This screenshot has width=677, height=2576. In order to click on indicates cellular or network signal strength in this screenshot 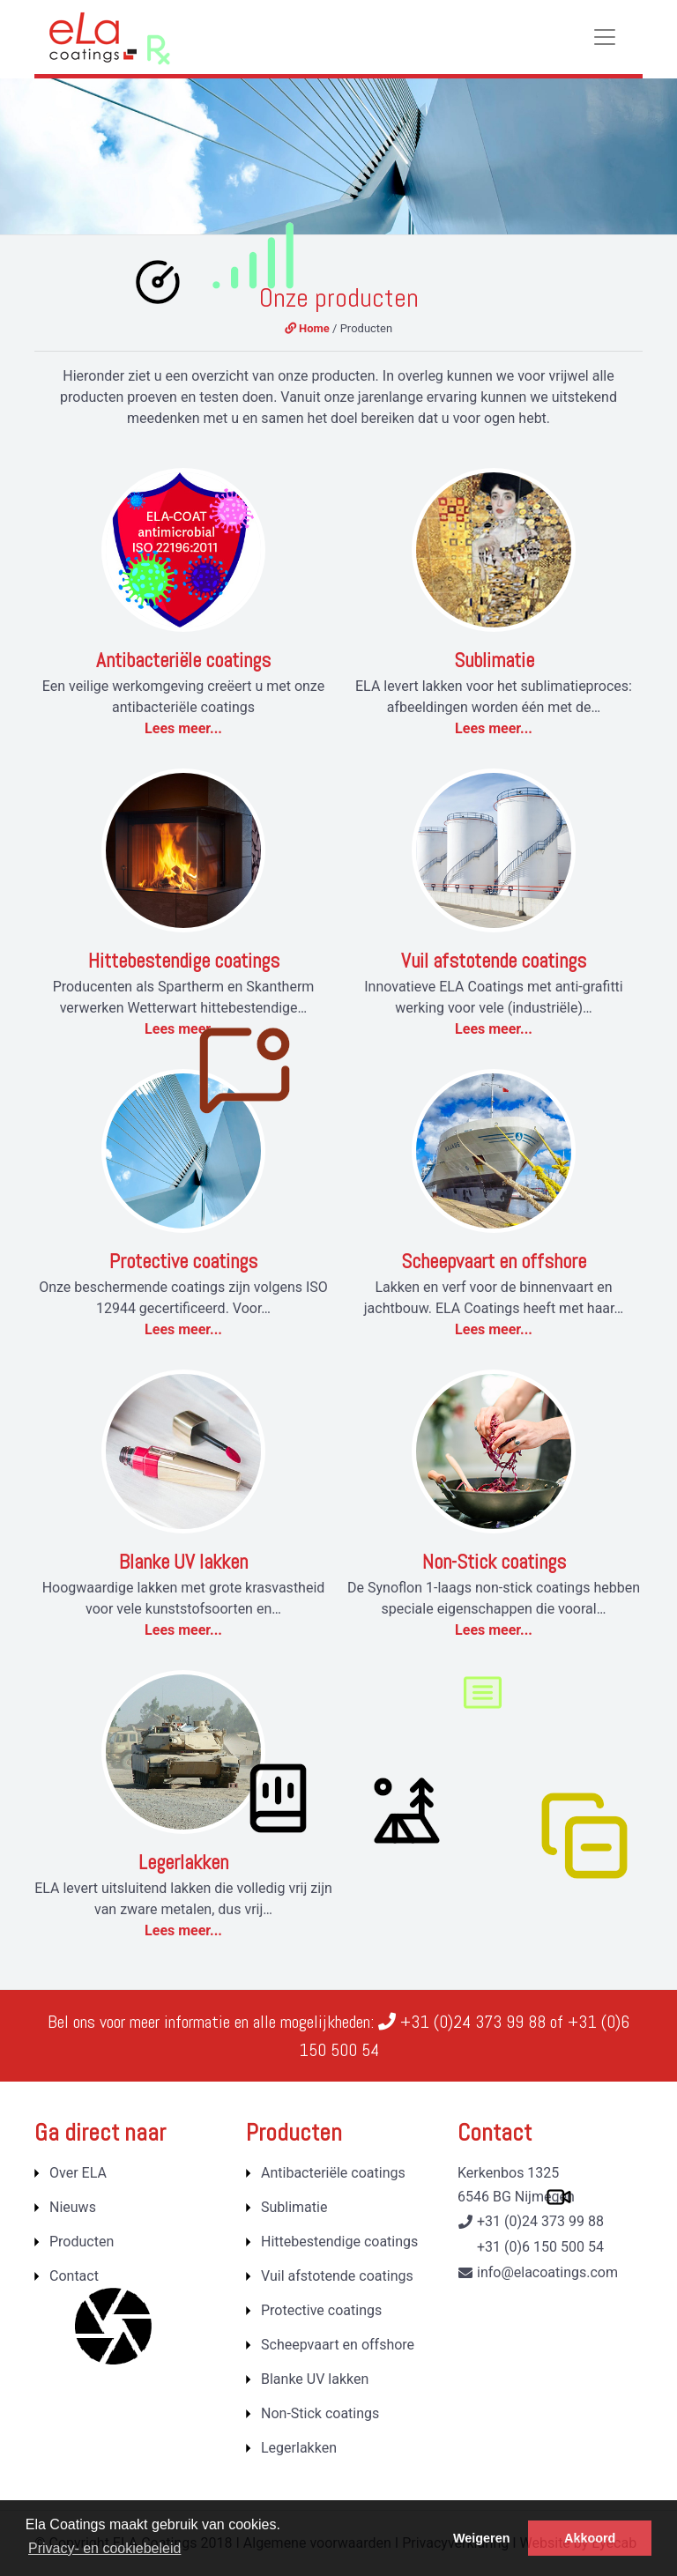, I will do `click(253, 256)`.